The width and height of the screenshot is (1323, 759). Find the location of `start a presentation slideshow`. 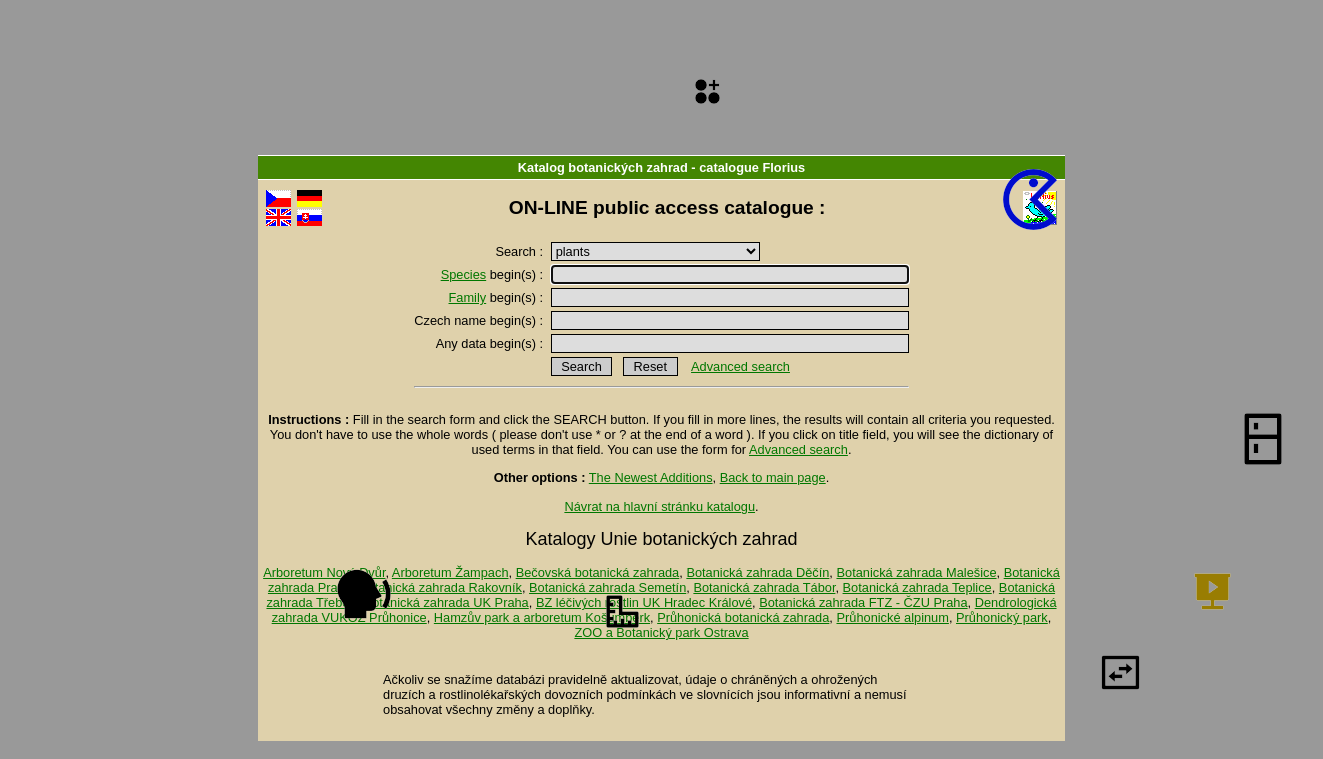

start a presentation slideshow is located at coordinates (1212, 591).